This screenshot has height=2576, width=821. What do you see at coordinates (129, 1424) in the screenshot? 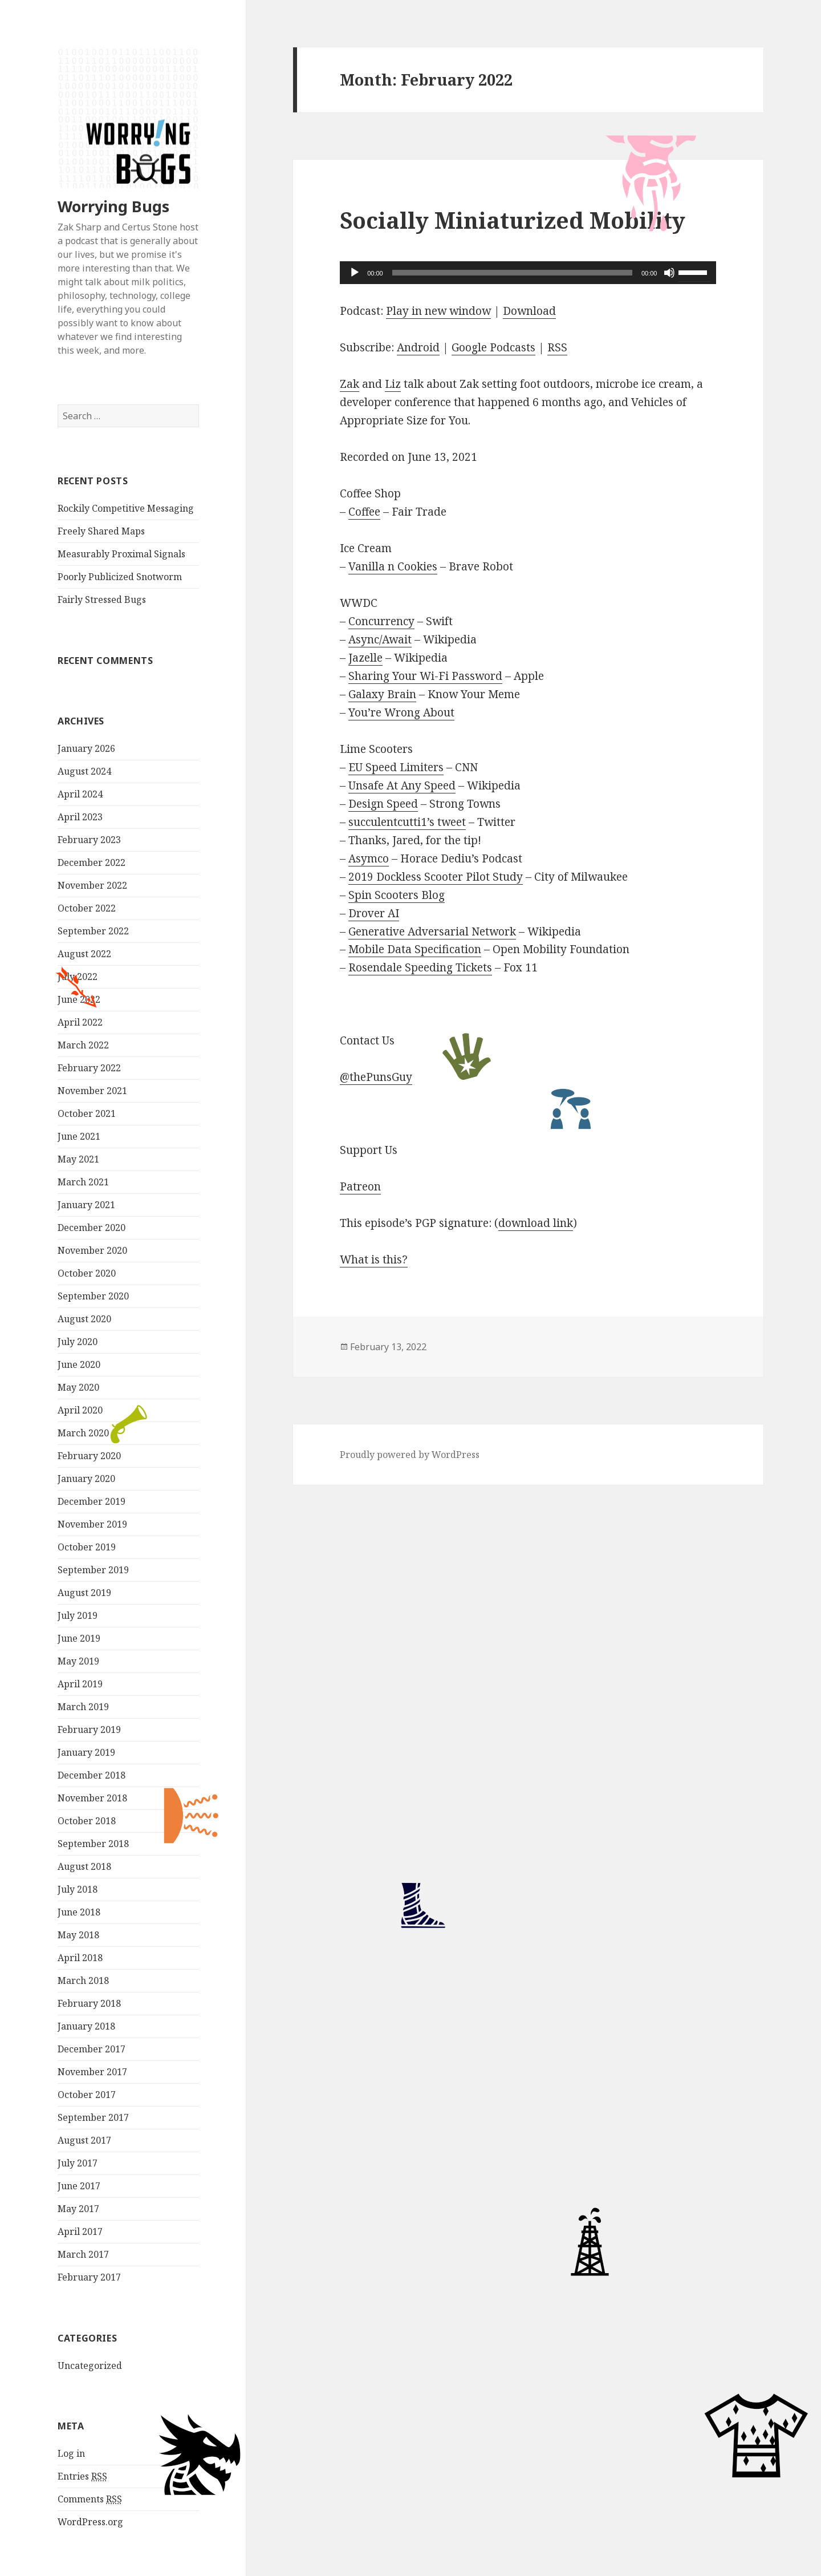
I see `select blunderbuss weapon in game inventory` at bounding box center [129, 1424].